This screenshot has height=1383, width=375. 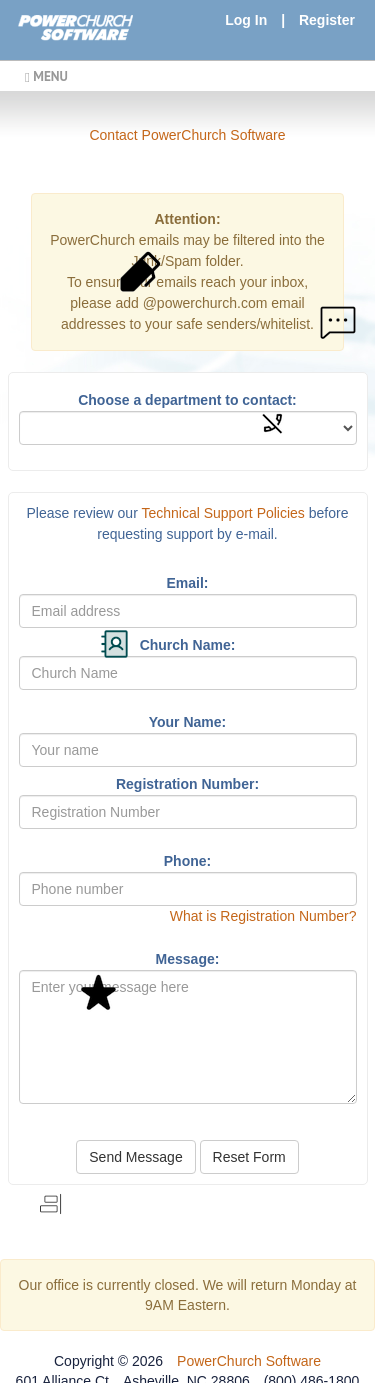 I want to click on edit or modify content, so click(x=139, y=272).